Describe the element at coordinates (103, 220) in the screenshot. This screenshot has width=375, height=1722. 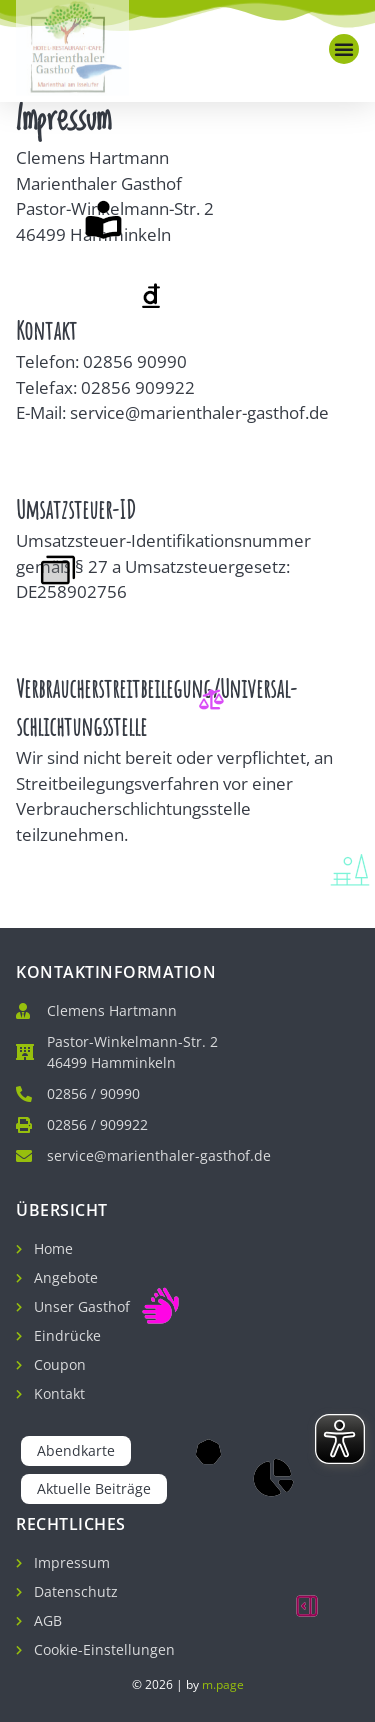
I see `open reading mode or e-reader view` at that location.